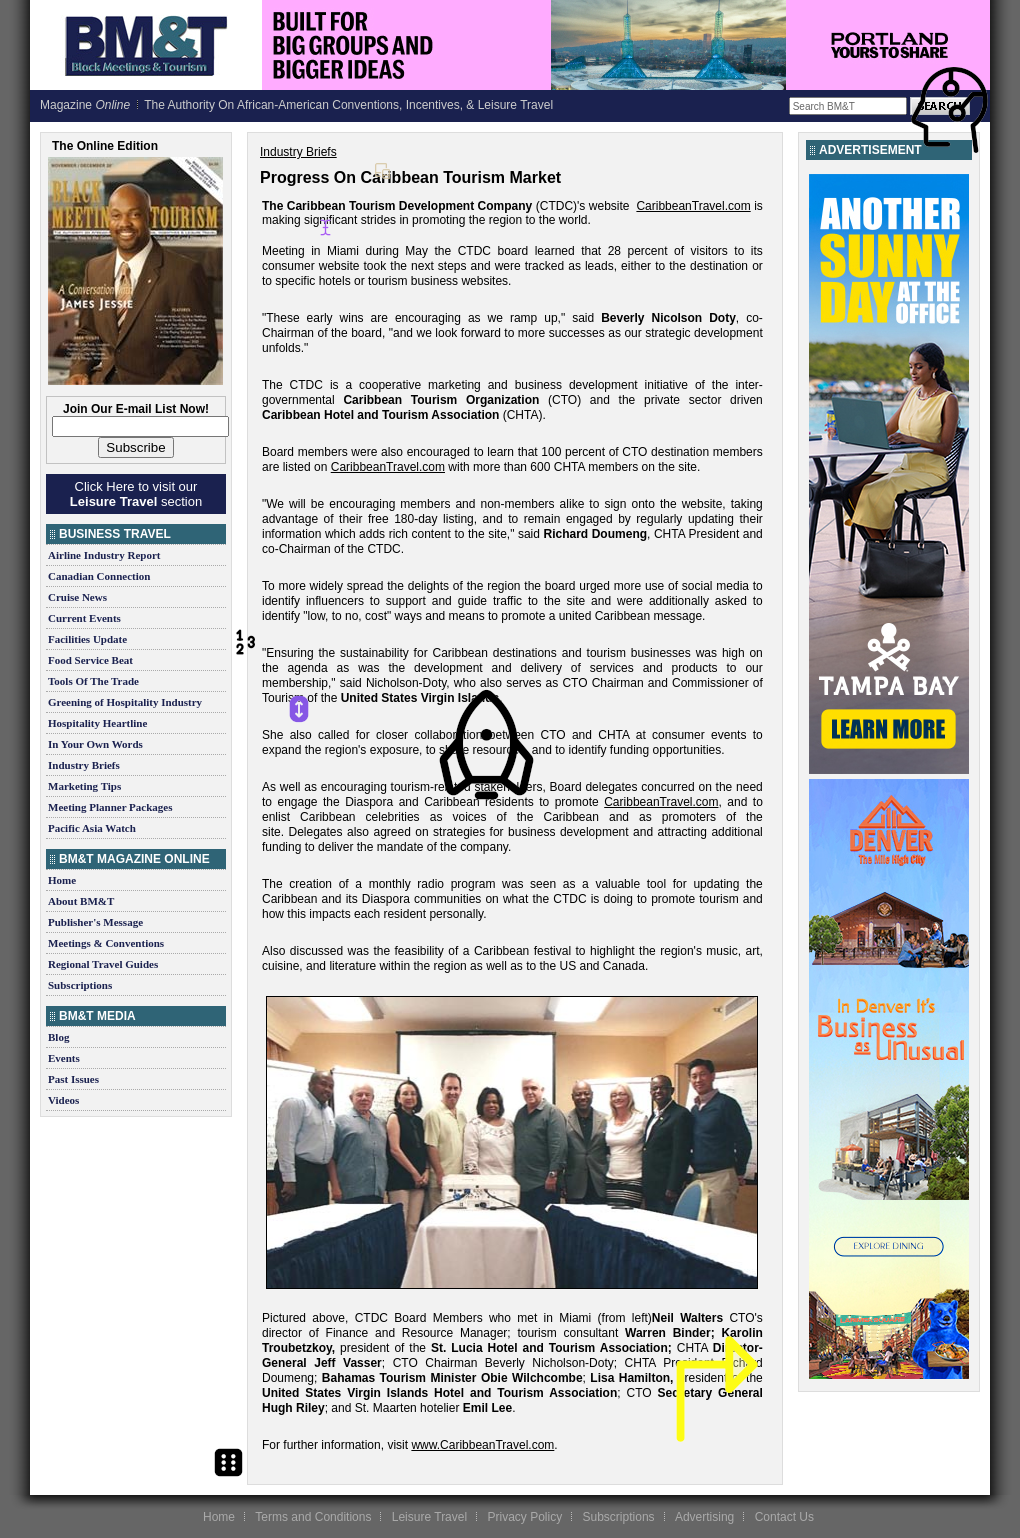 The width and height of the screenshot is (1020, 1538). Describe the element at coordinates (299, 709) in the screenshot. I see `scroll up or down on the page` at that location.